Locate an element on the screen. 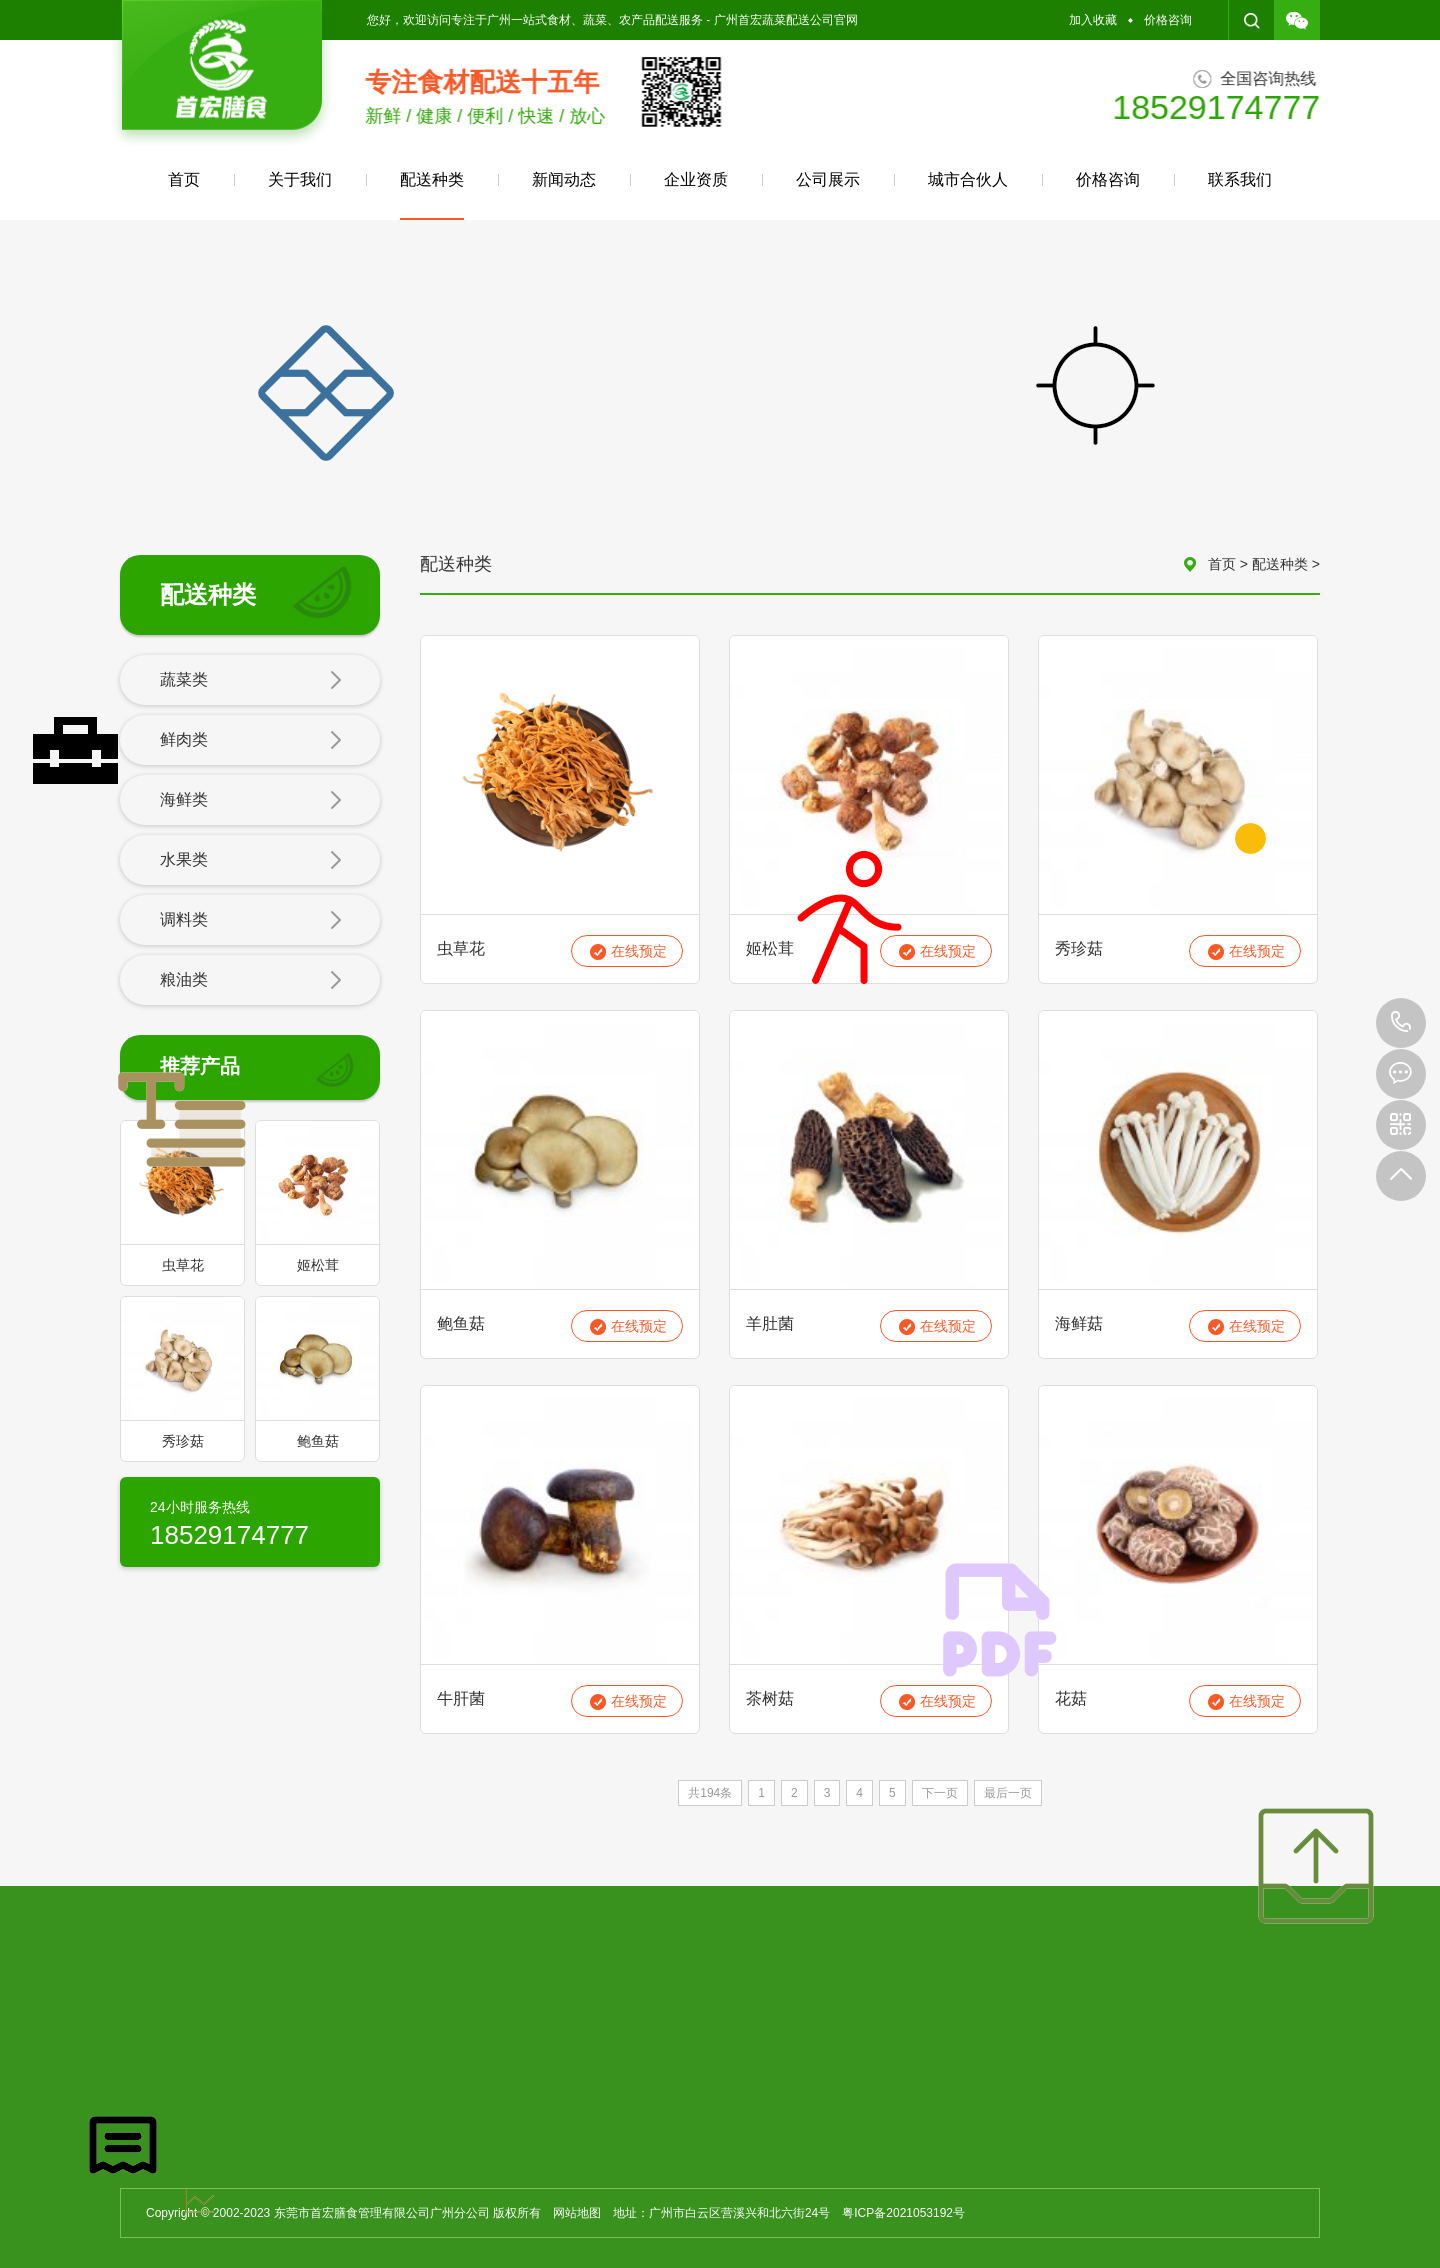 The image size is (1440, 2268). access home repair services is located at coordinates (75, 750).